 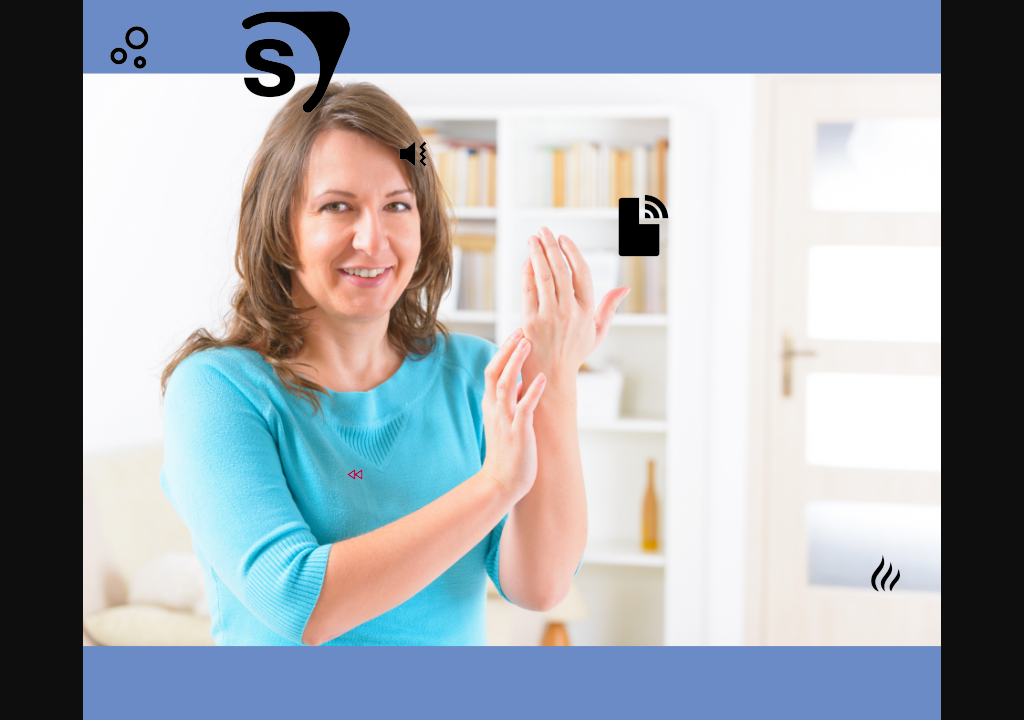 What do you see at coordinates (131, 47) in the screenshot?
I see `view bubble chart visualization` at bounding box center [131, 47].